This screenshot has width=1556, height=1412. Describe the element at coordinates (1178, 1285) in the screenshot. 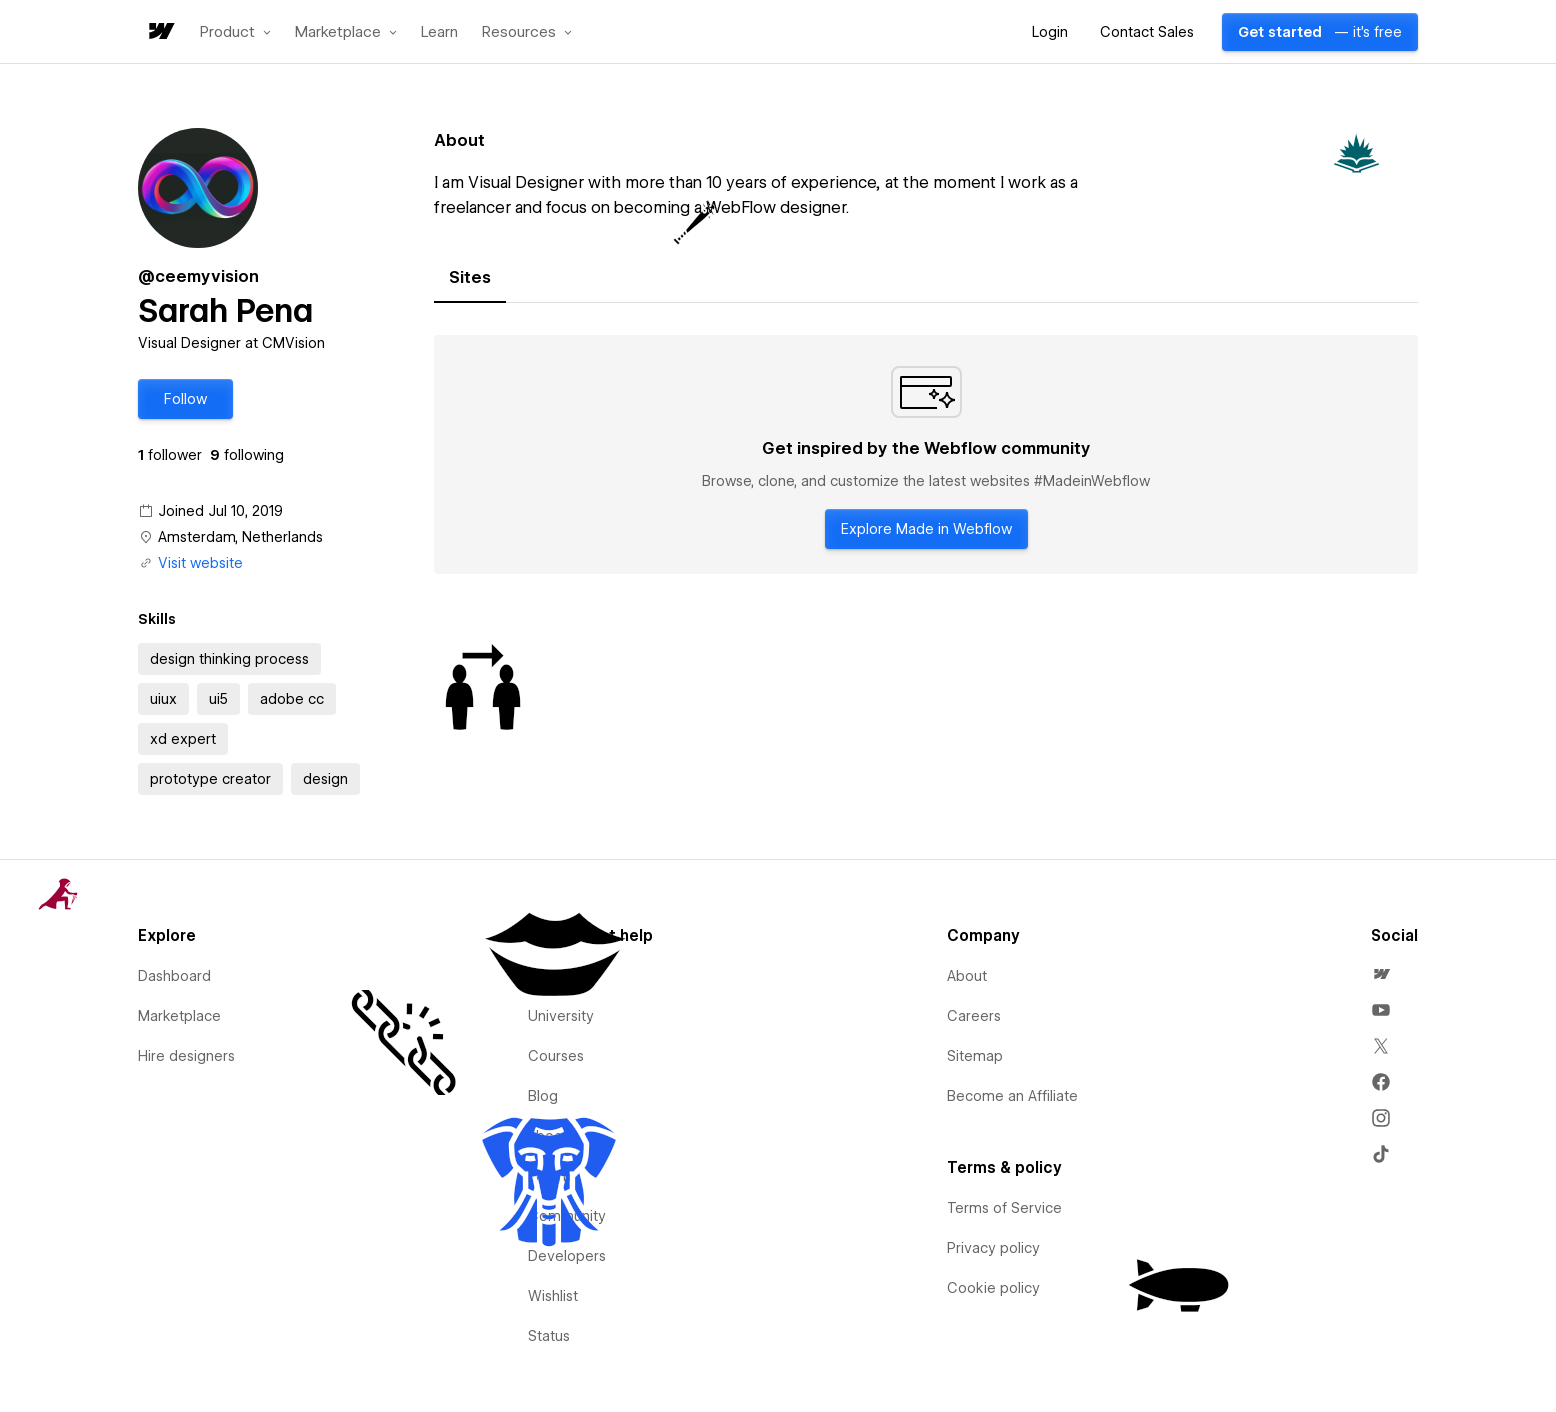

I see `indicates airship or zeppelin-related content` at that location.